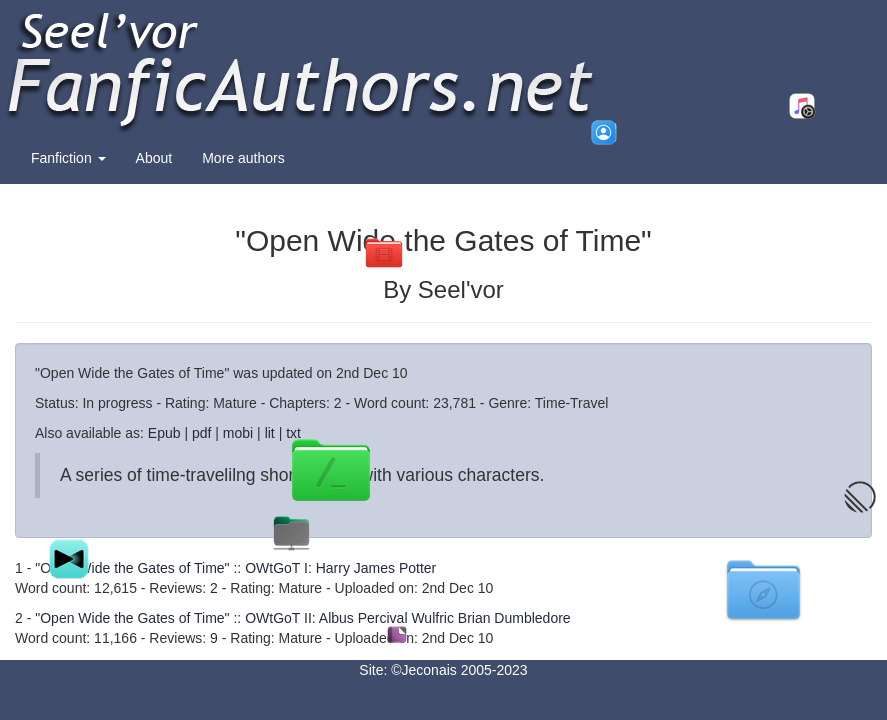  Describe the element at coordinates (860, 497) in the screenshot. I see `open linear app` at that location.